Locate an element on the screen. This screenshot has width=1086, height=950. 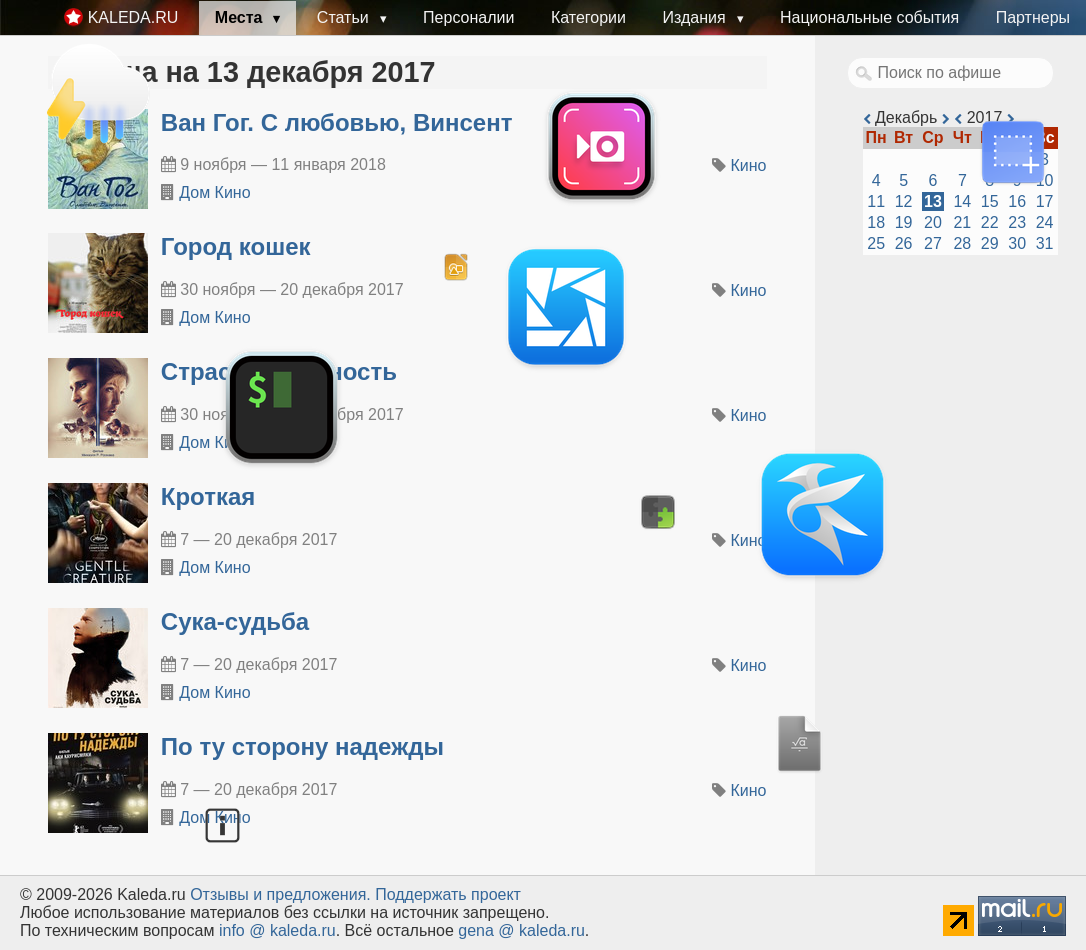
open Lens, a Kubernetes IDE for managing clusters is located at coordinates (566, 307).